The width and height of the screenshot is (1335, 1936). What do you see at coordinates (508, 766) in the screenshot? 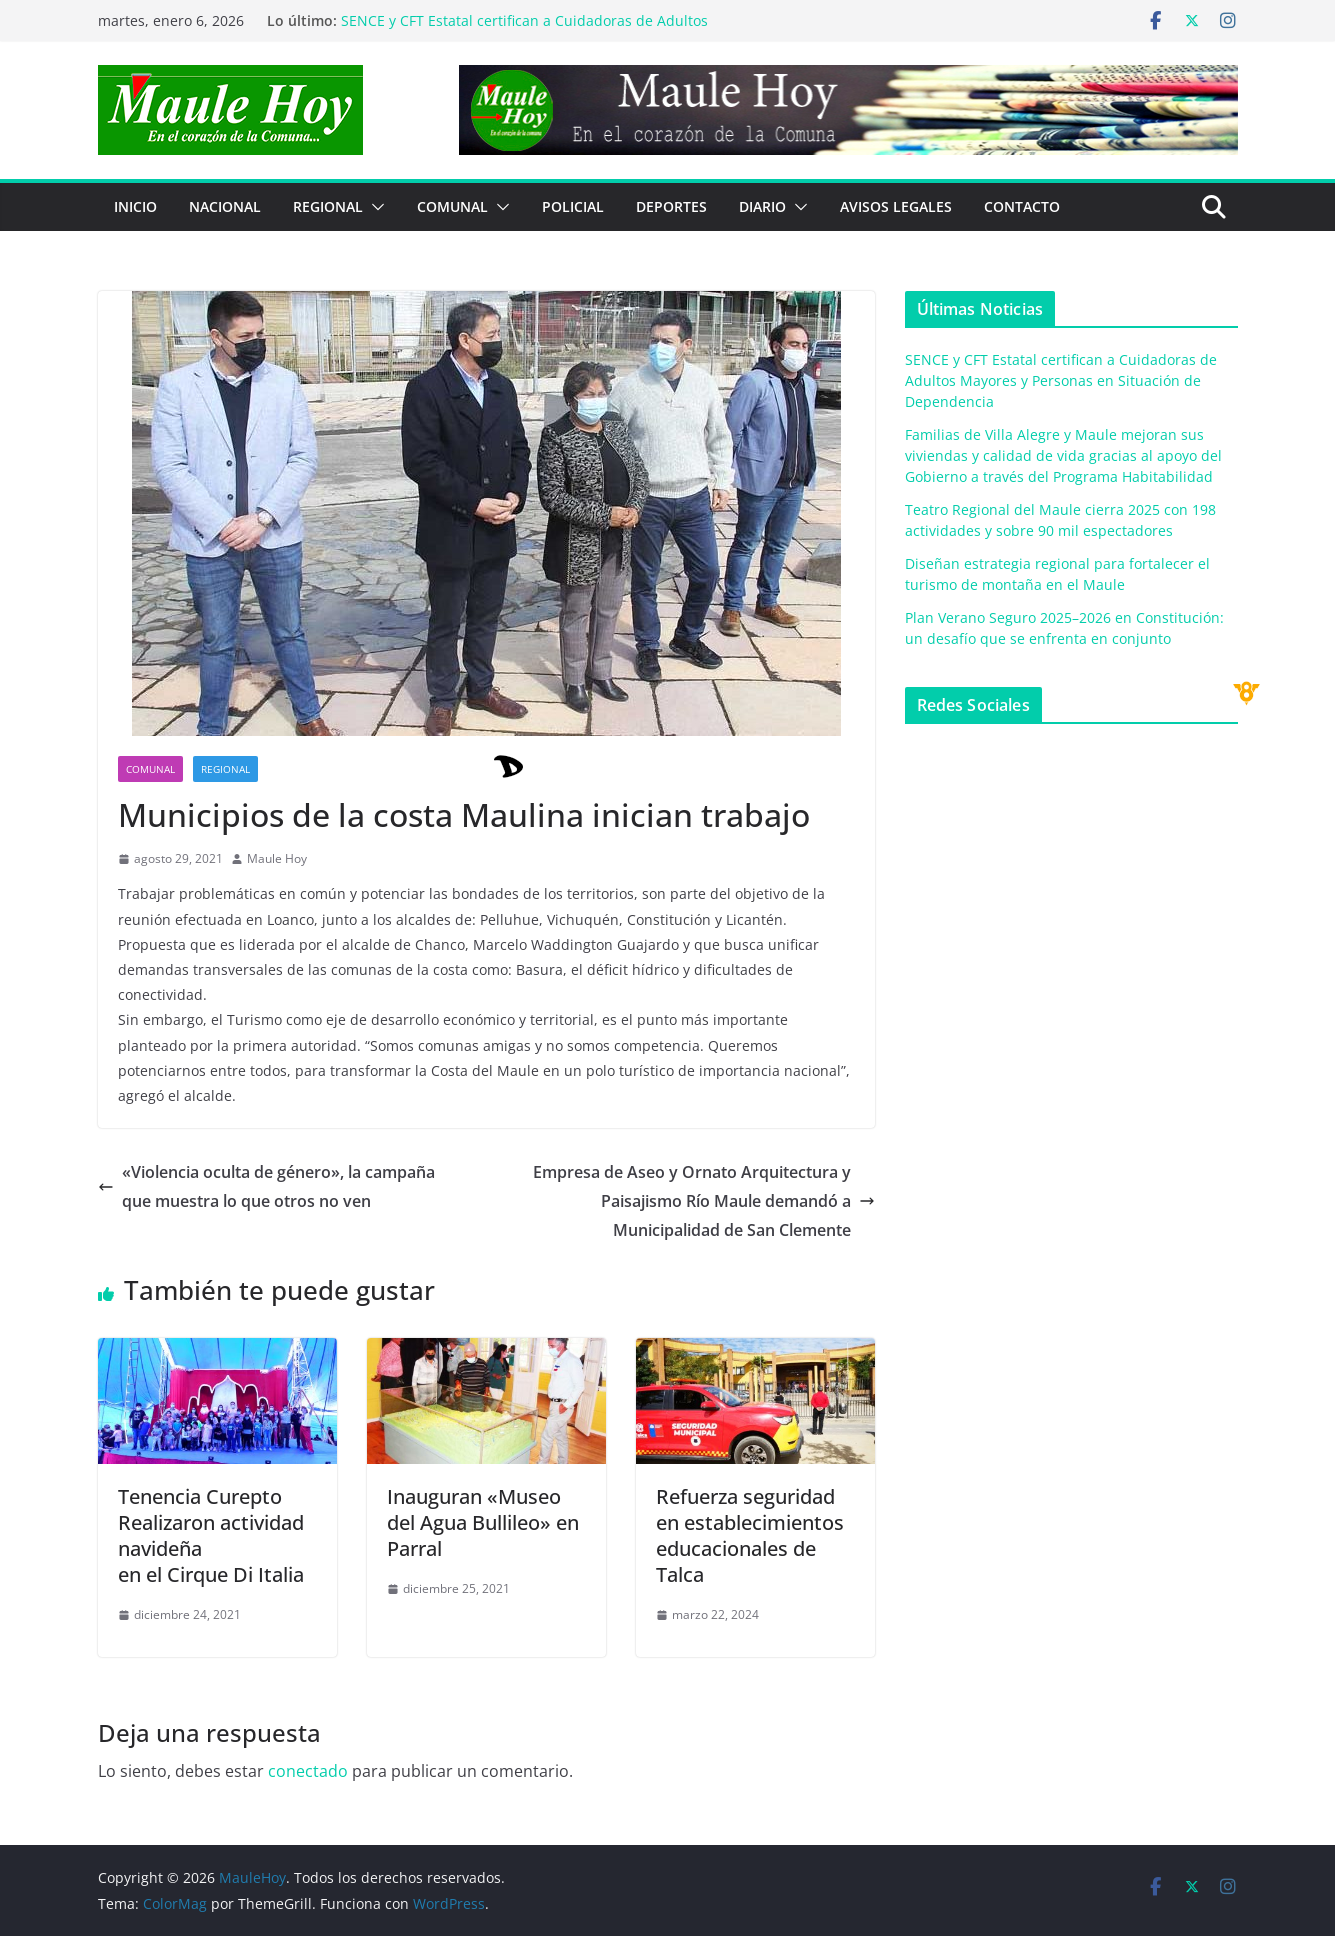
I see `open disroot platform services` at bounding box center [508, 766].